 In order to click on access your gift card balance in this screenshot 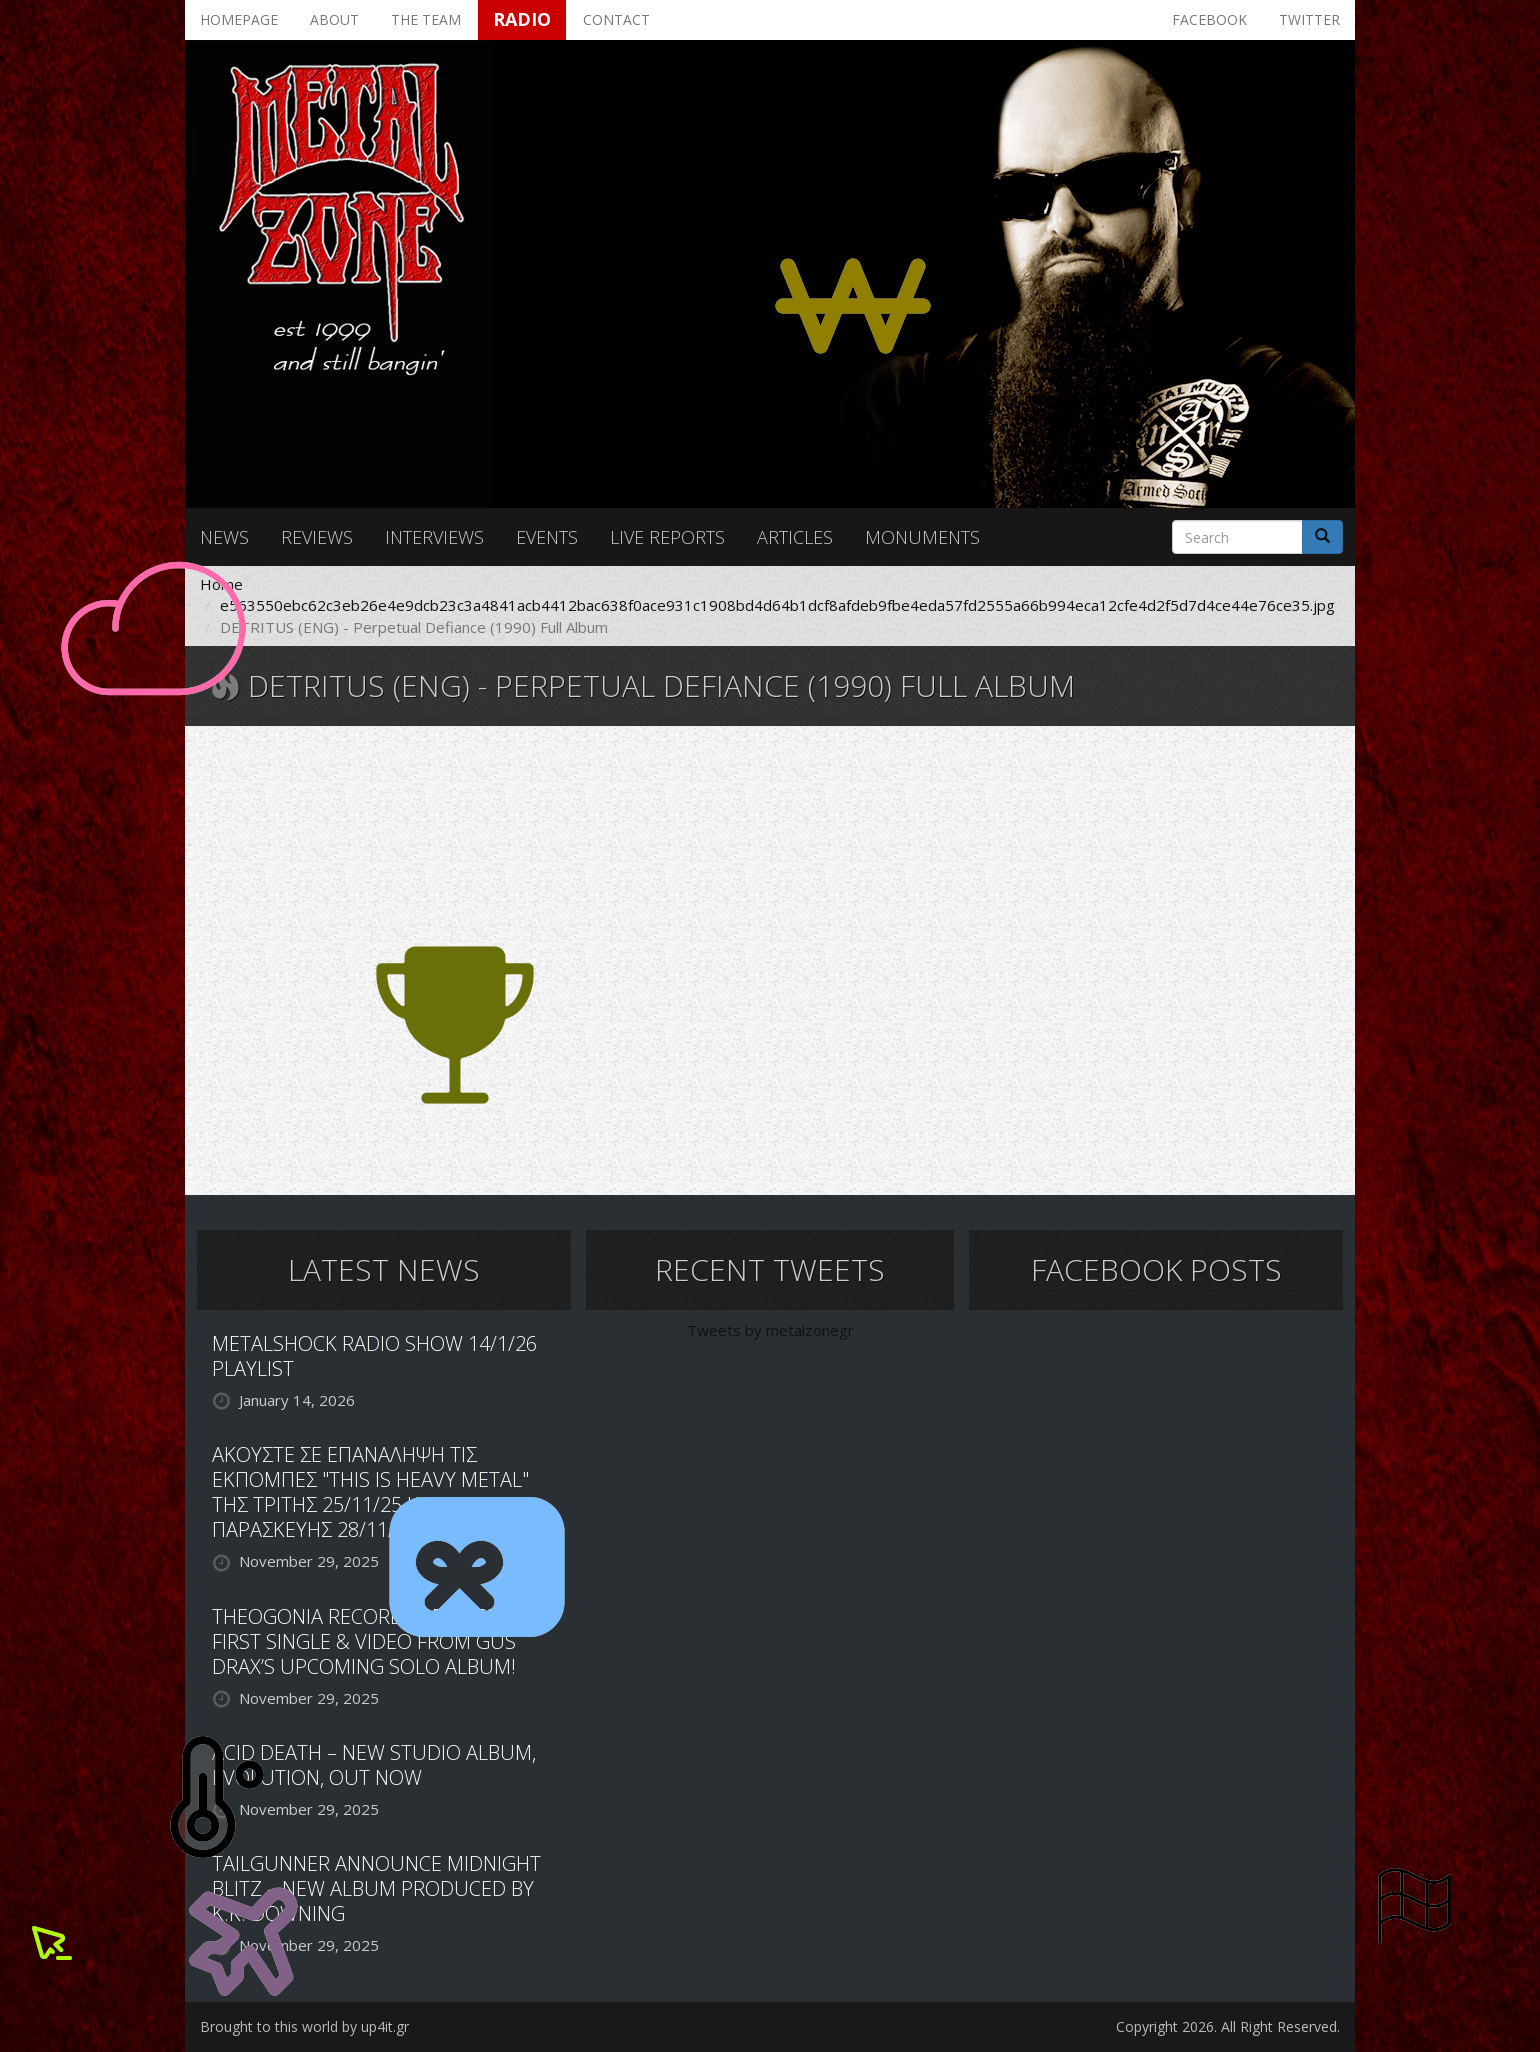, I will do `click(477, 1567)`.